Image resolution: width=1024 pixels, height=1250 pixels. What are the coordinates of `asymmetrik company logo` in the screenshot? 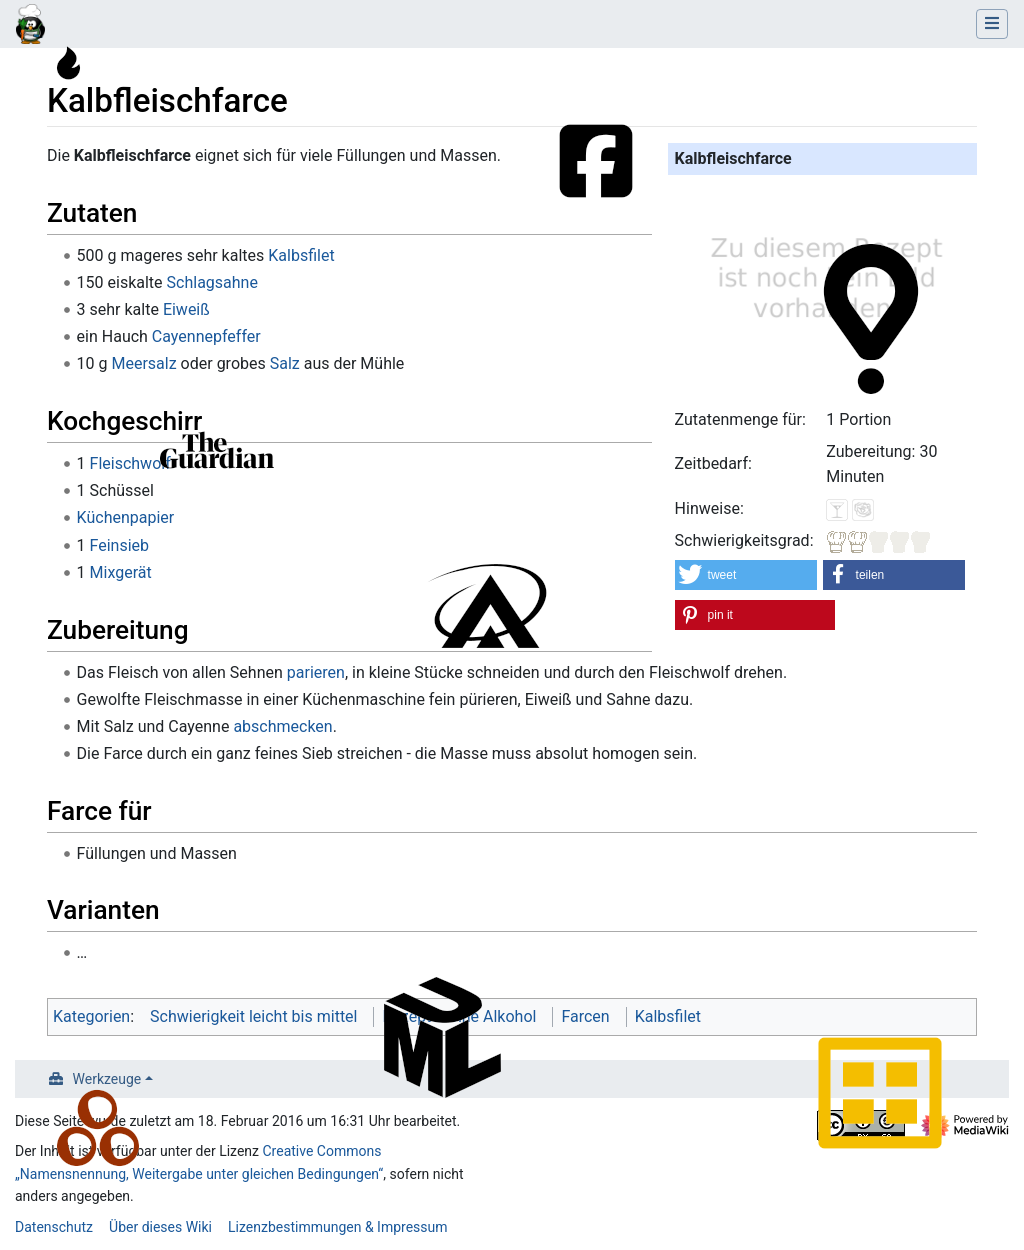 It's located at (487, 606).